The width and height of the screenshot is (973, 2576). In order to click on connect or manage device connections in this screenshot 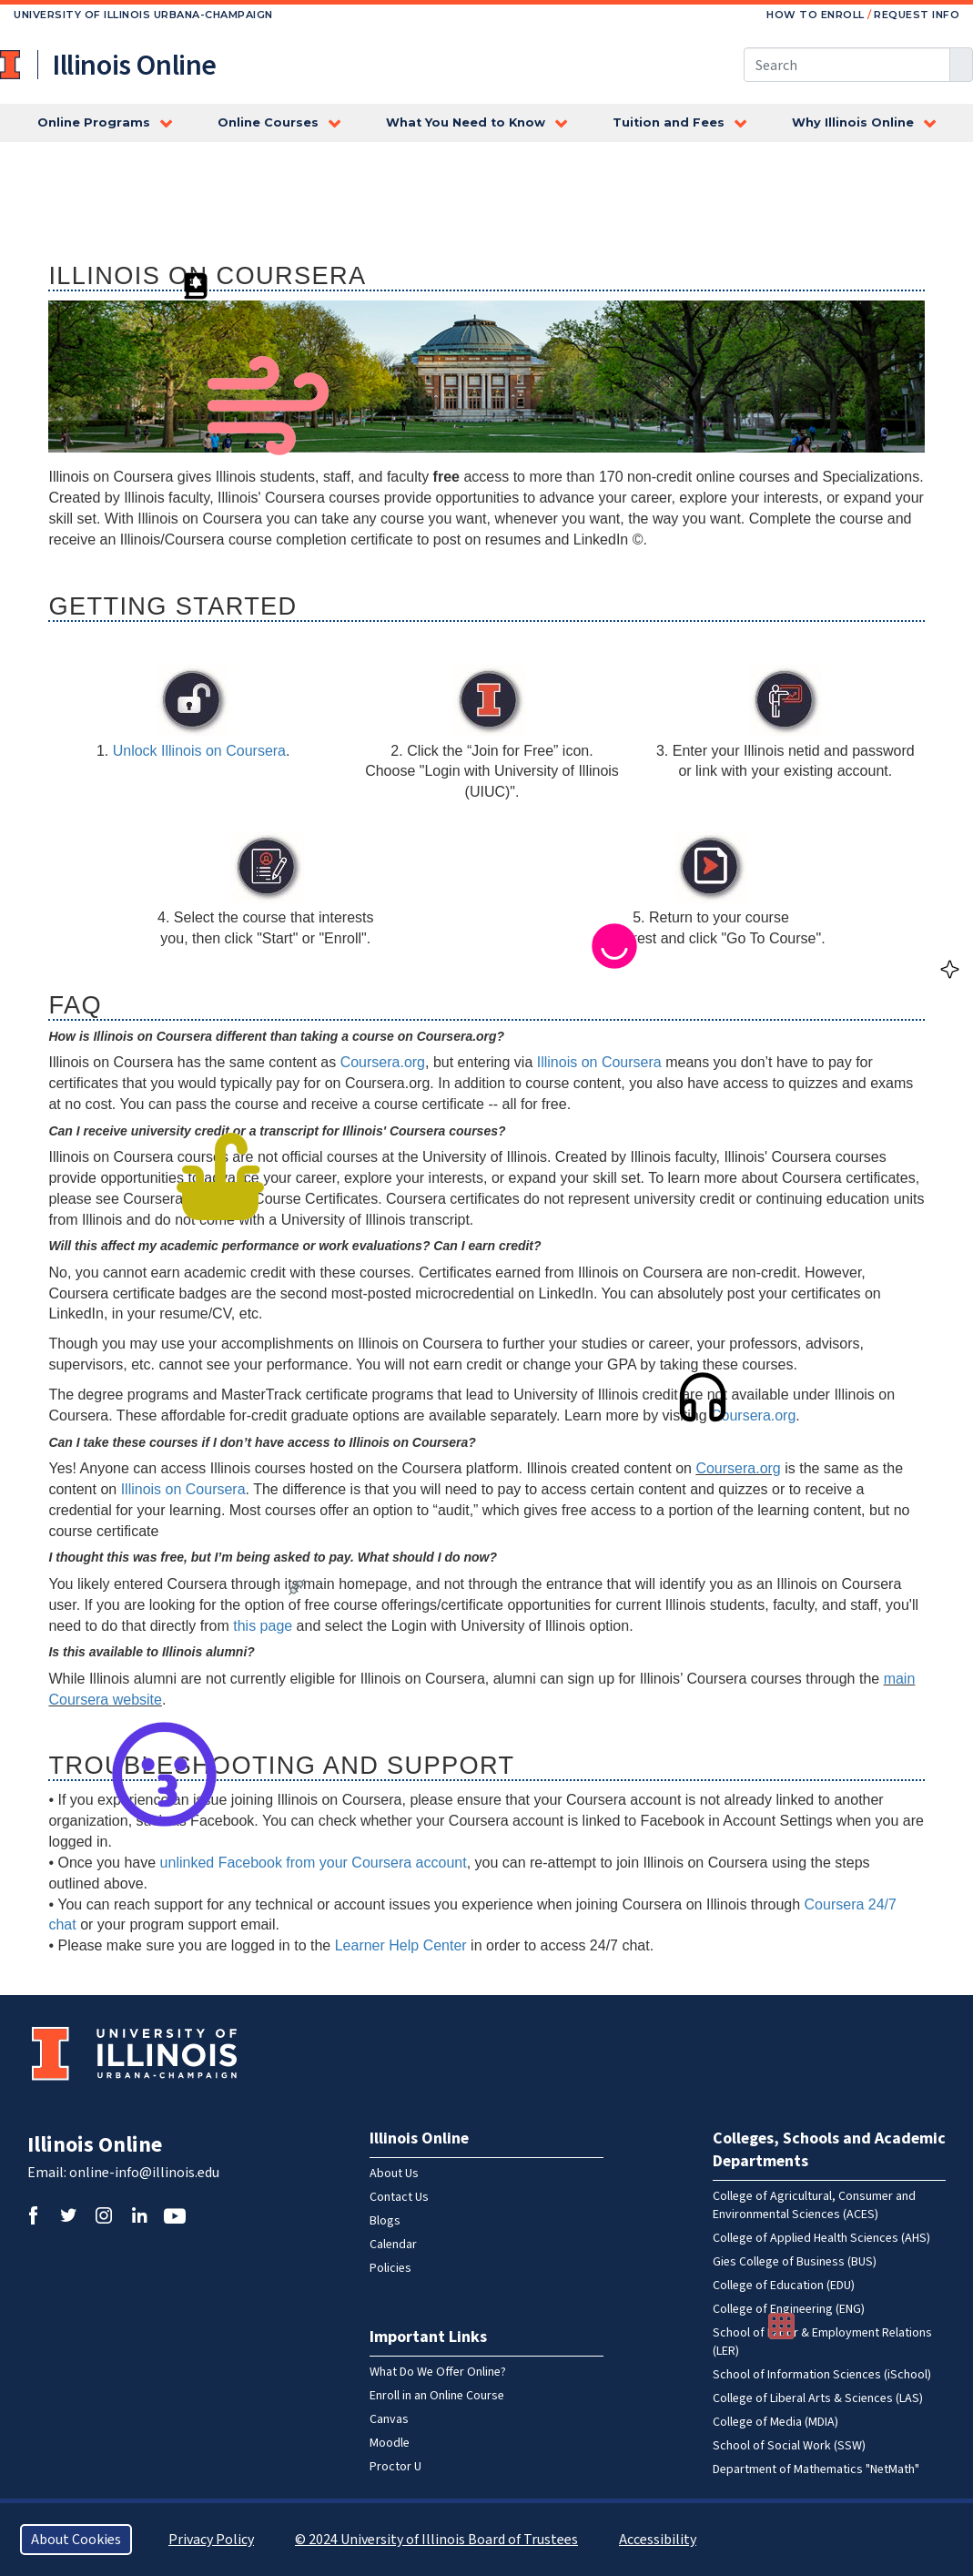, I will do `click(297, 1587)`.